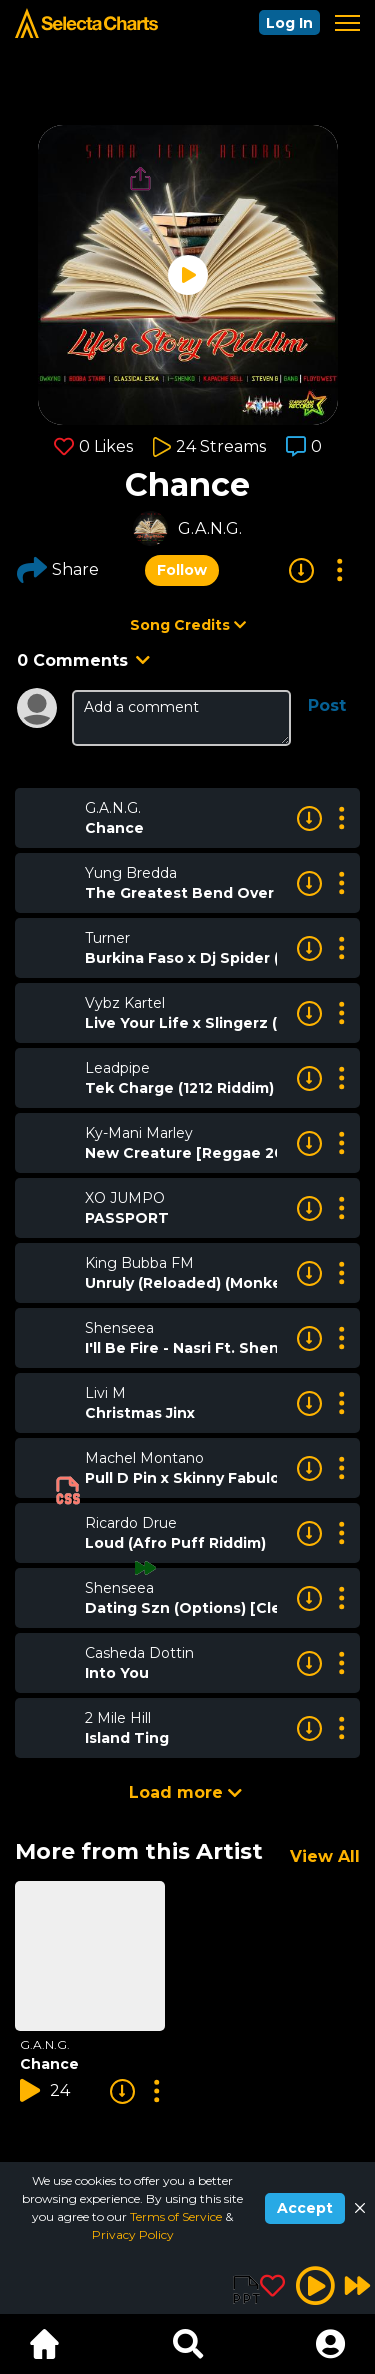  Describe the element at coordinates (144, 1568) in the screenshot. I see `skip forward in media playback` at that location.